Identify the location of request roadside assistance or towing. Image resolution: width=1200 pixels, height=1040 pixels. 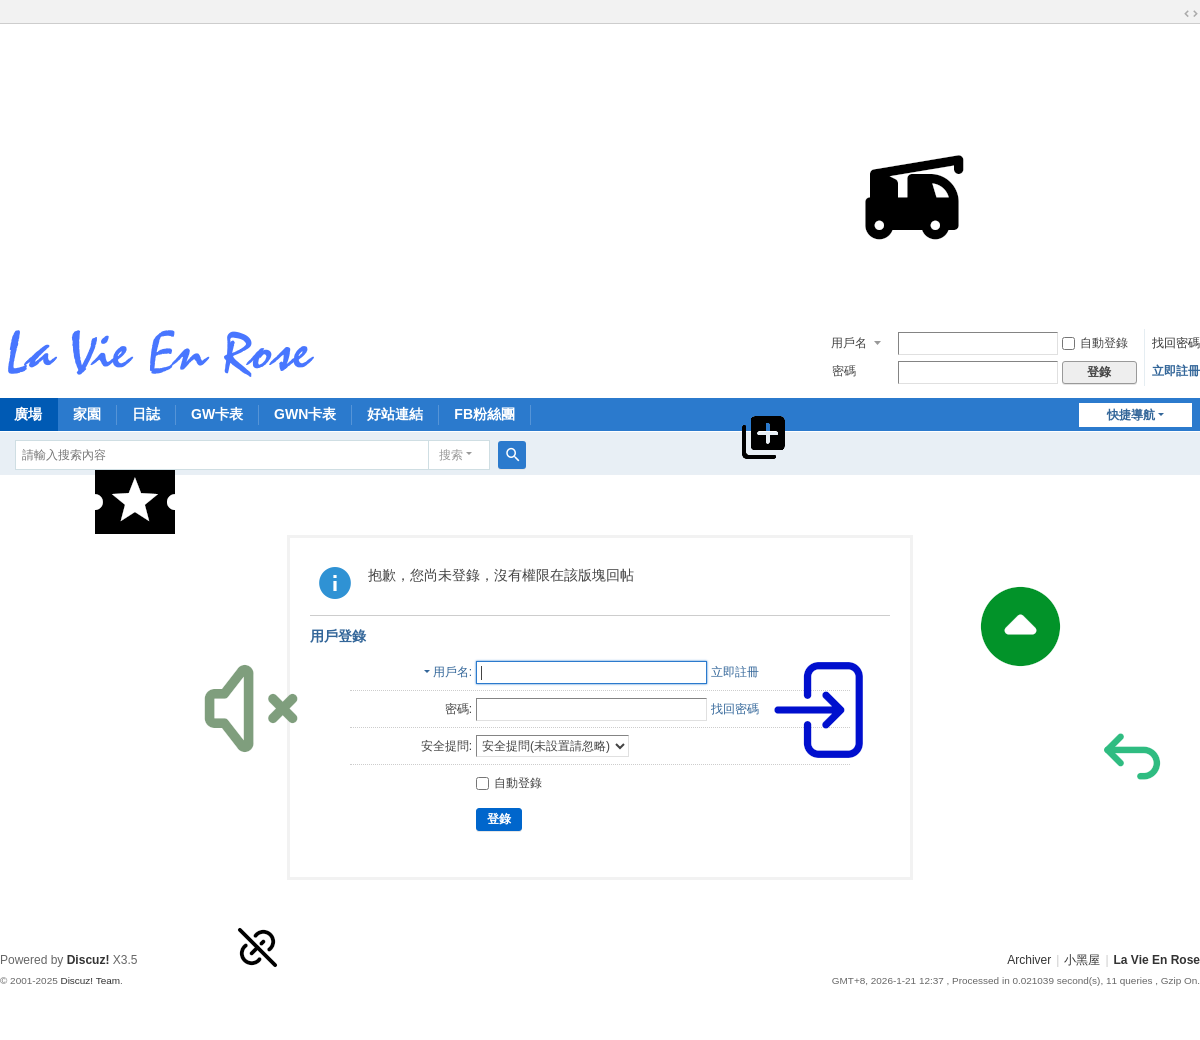
(912, 202).